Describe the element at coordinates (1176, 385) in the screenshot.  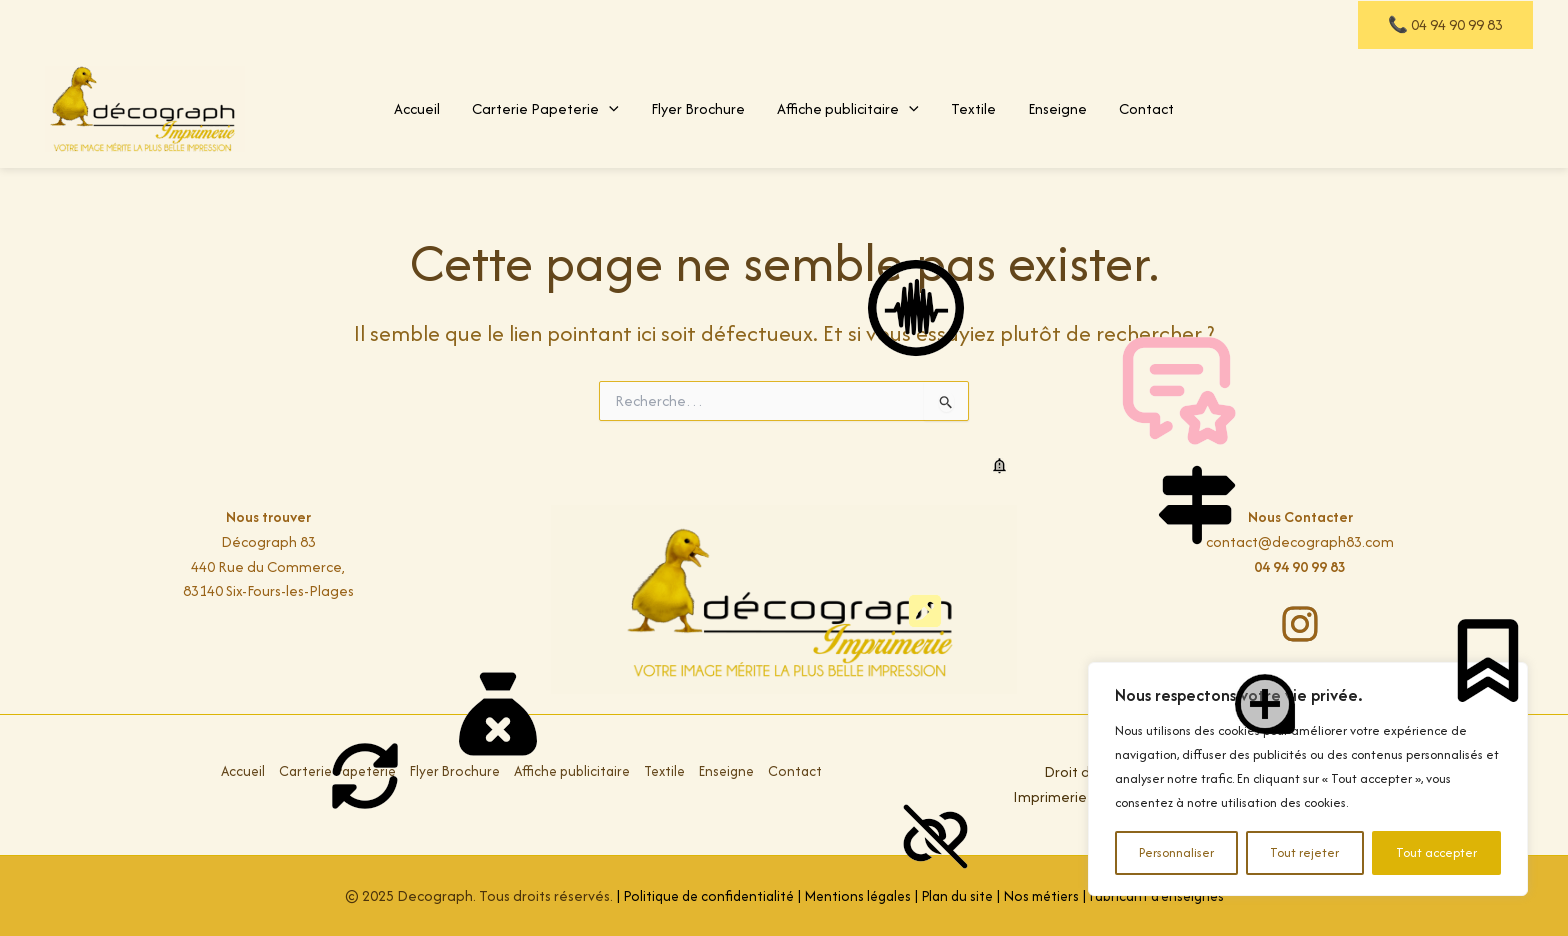
I see `view starred messages` at that location.